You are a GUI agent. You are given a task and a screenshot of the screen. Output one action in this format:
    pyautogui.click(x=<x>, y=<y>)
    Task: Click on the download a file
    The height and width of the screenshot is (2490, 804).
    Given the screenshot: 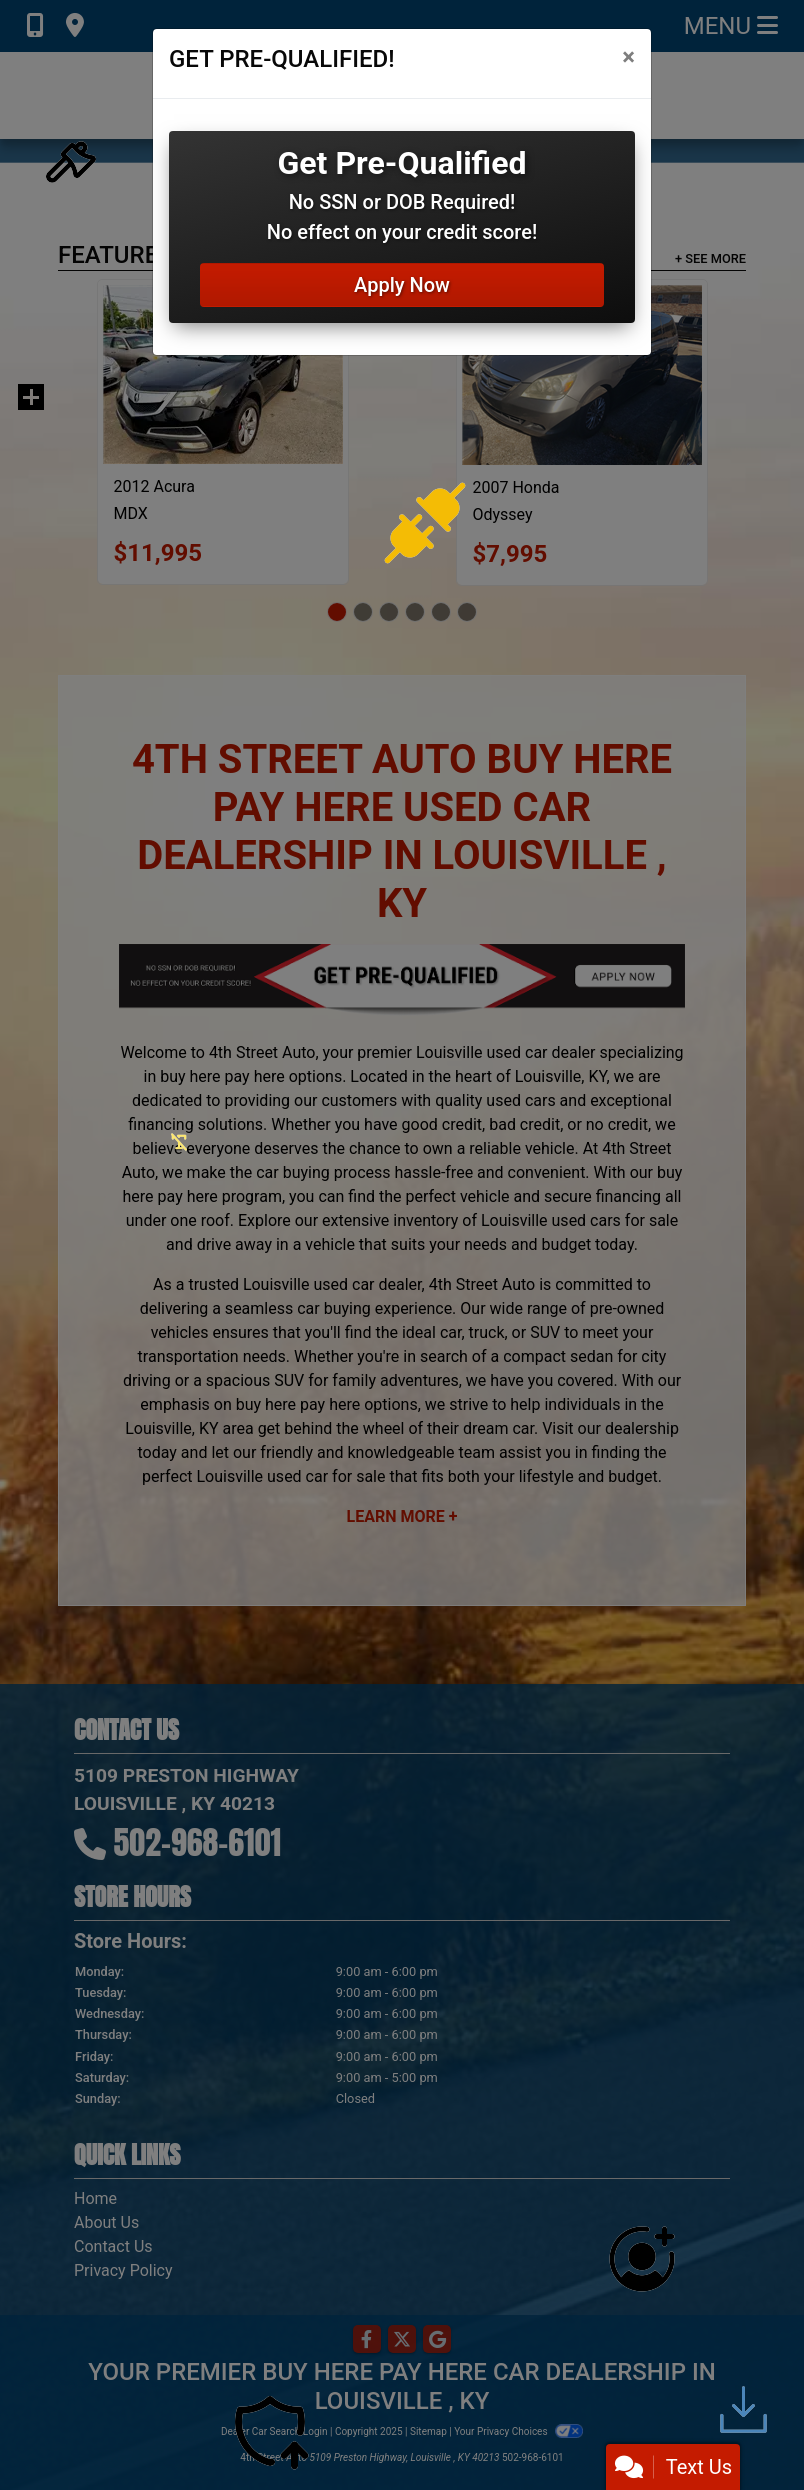 What is the action you would take?
    pyautogui.click(x=743, y=2411)
    